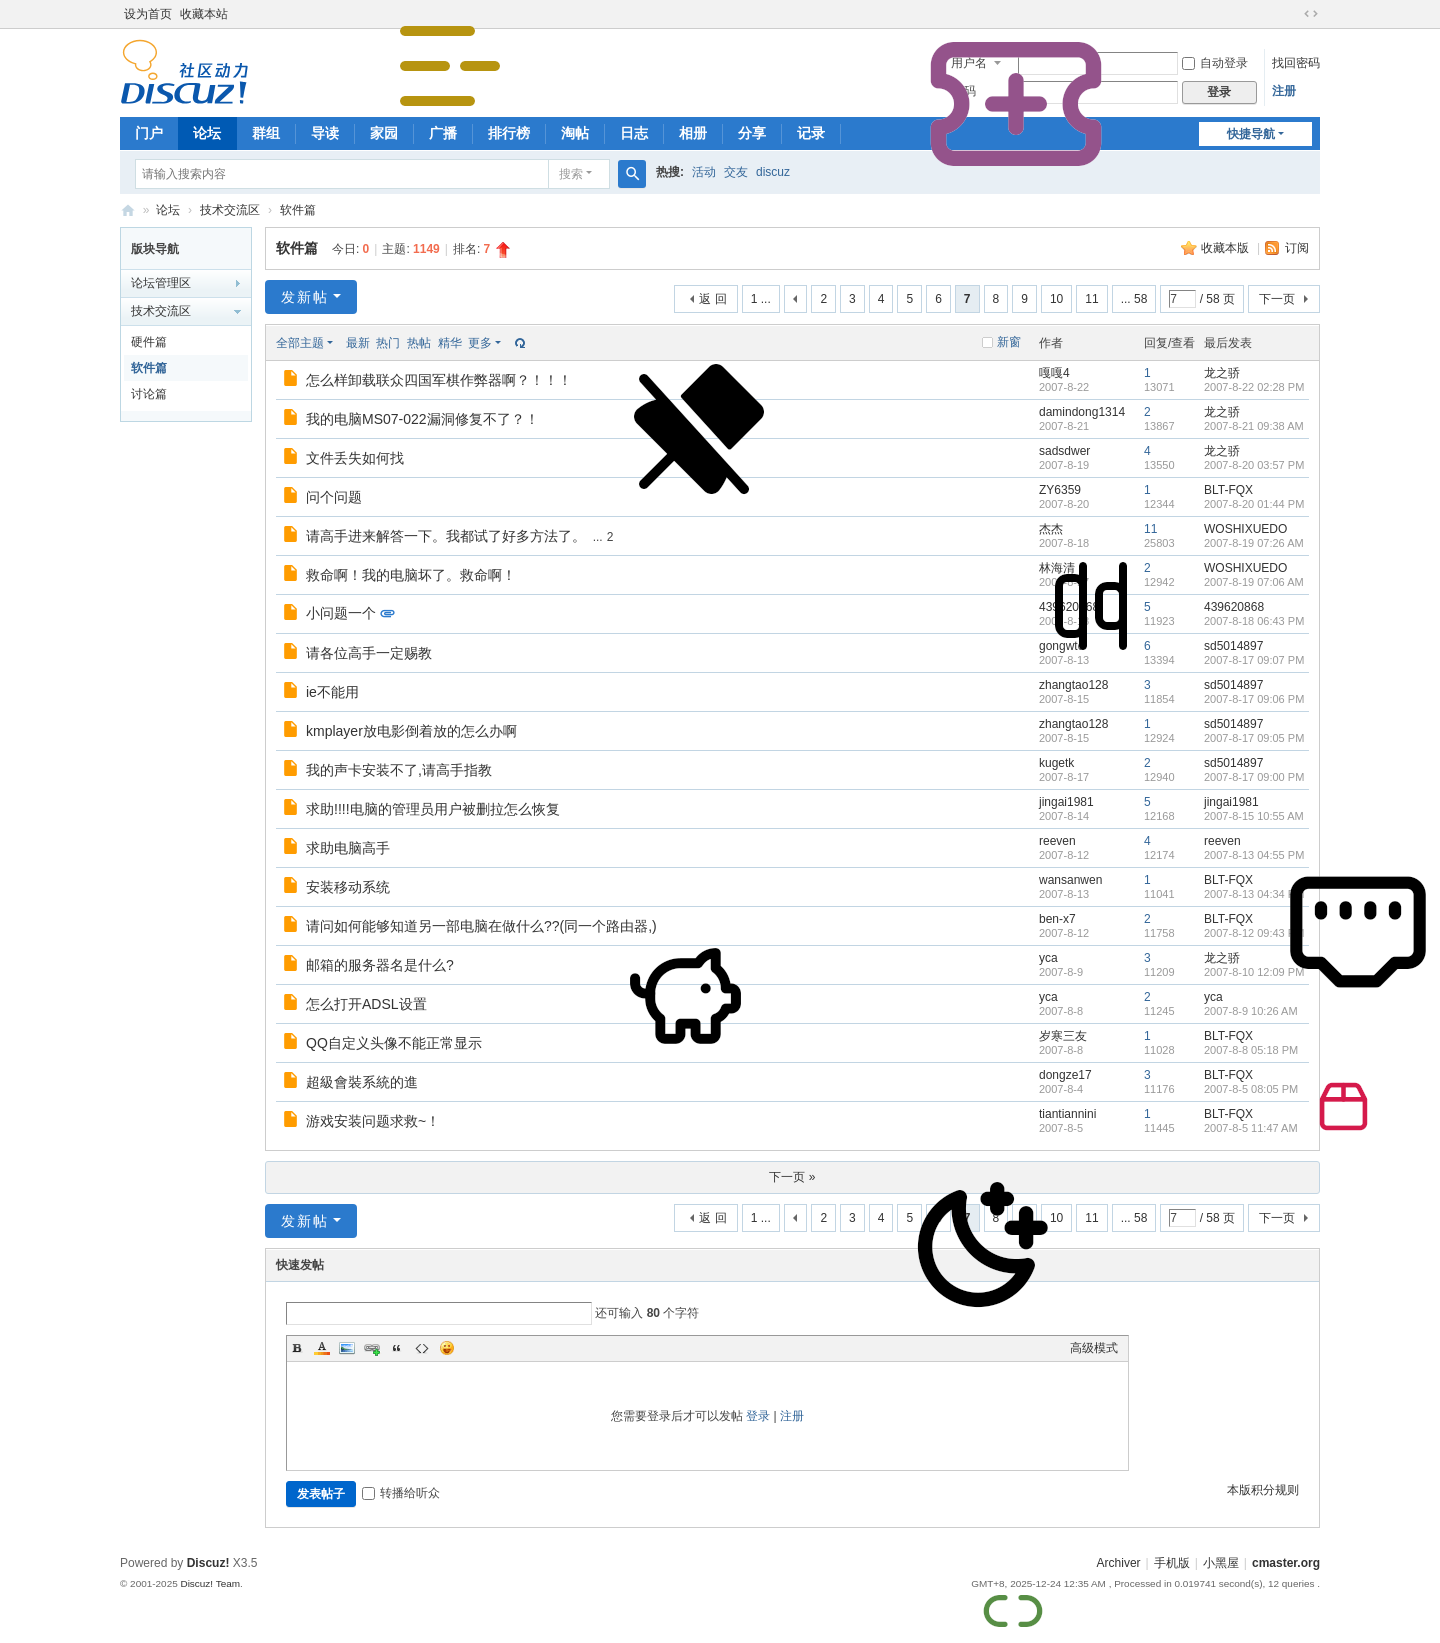  I want to click on add a new ticket or pass, so click(1016, 104).